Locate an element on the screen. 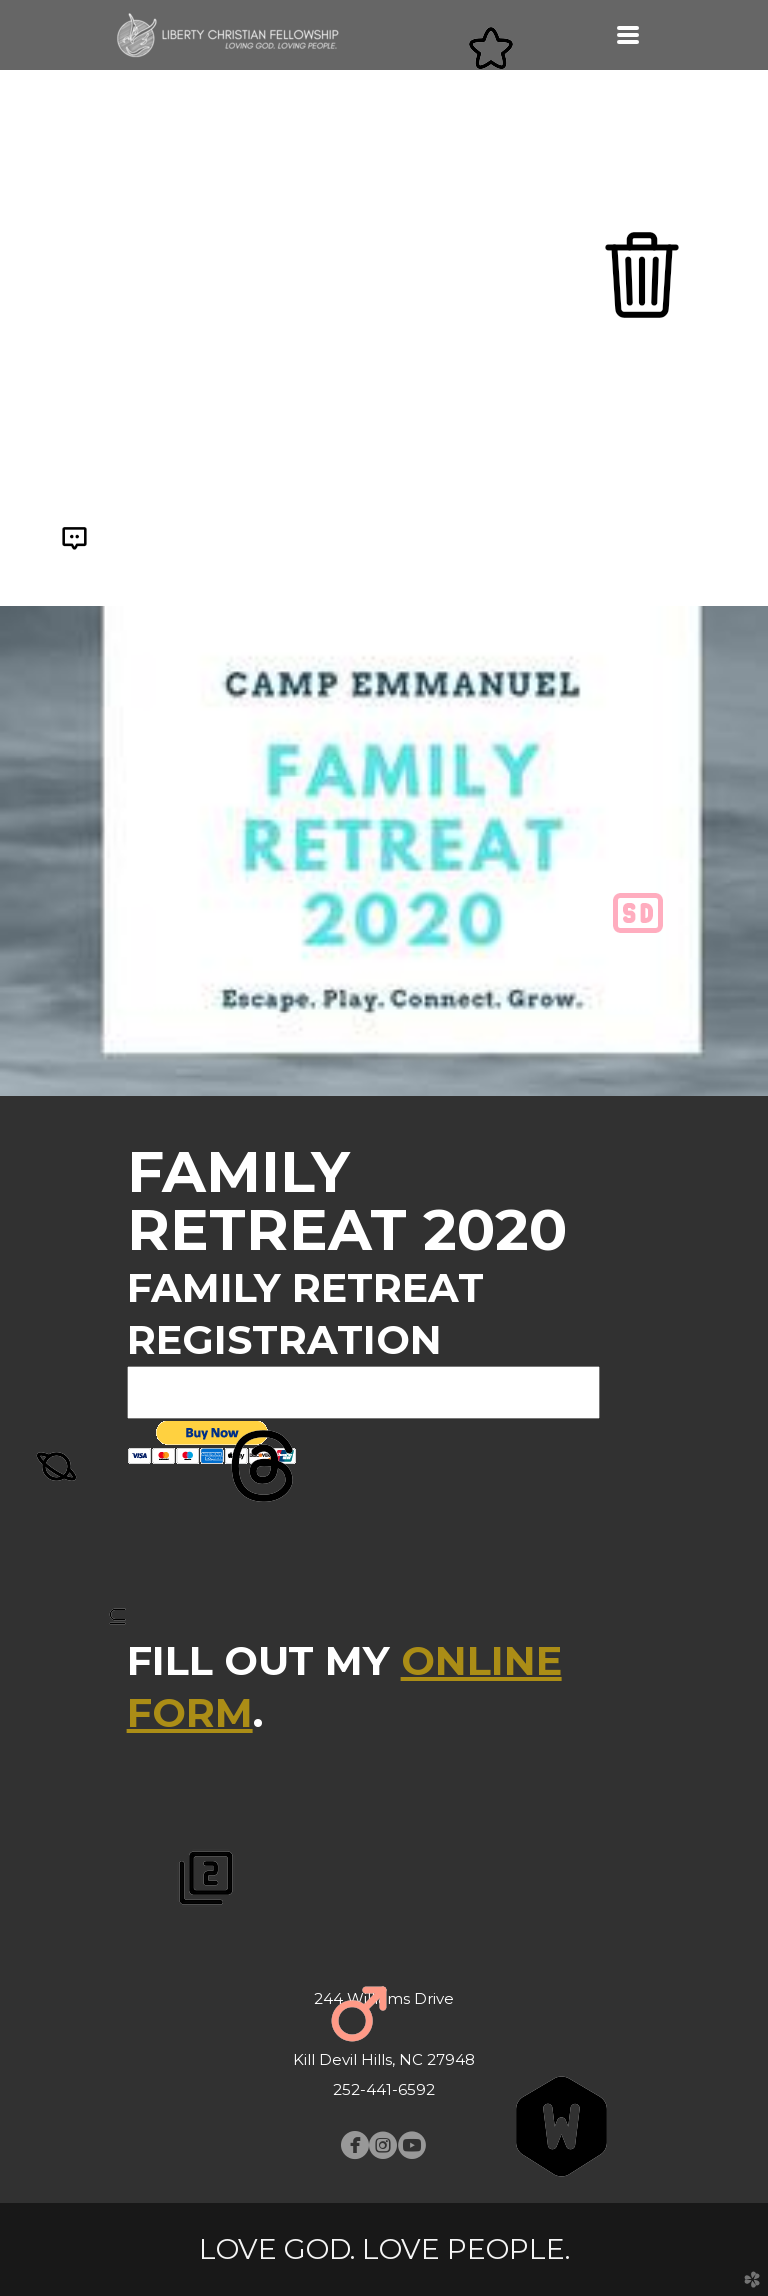 The image size is (768, 2296). open chat or messaging is located at coordinates (74, 537).